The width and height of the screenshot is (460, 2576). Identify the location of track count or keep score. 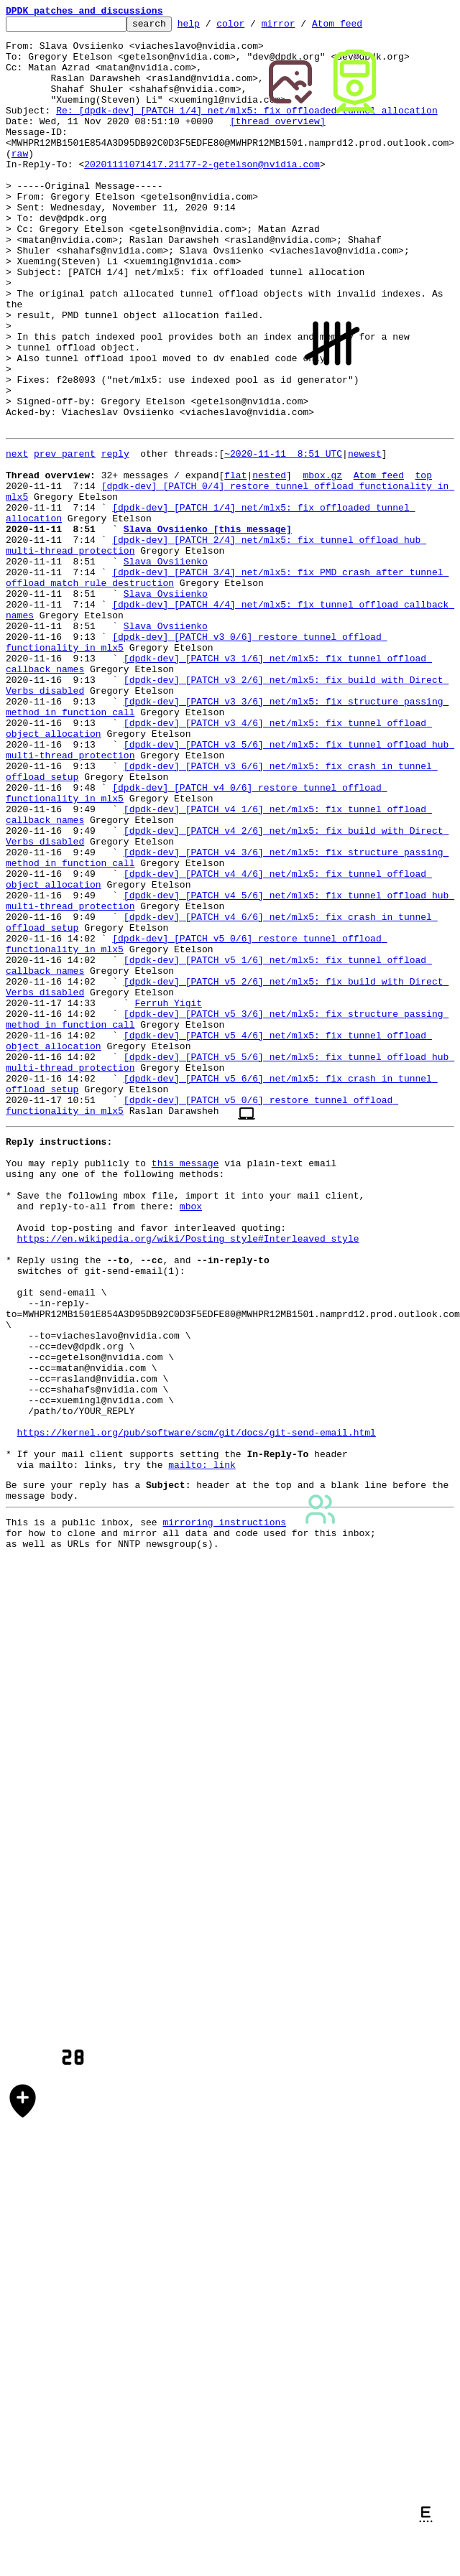
(332, 343).